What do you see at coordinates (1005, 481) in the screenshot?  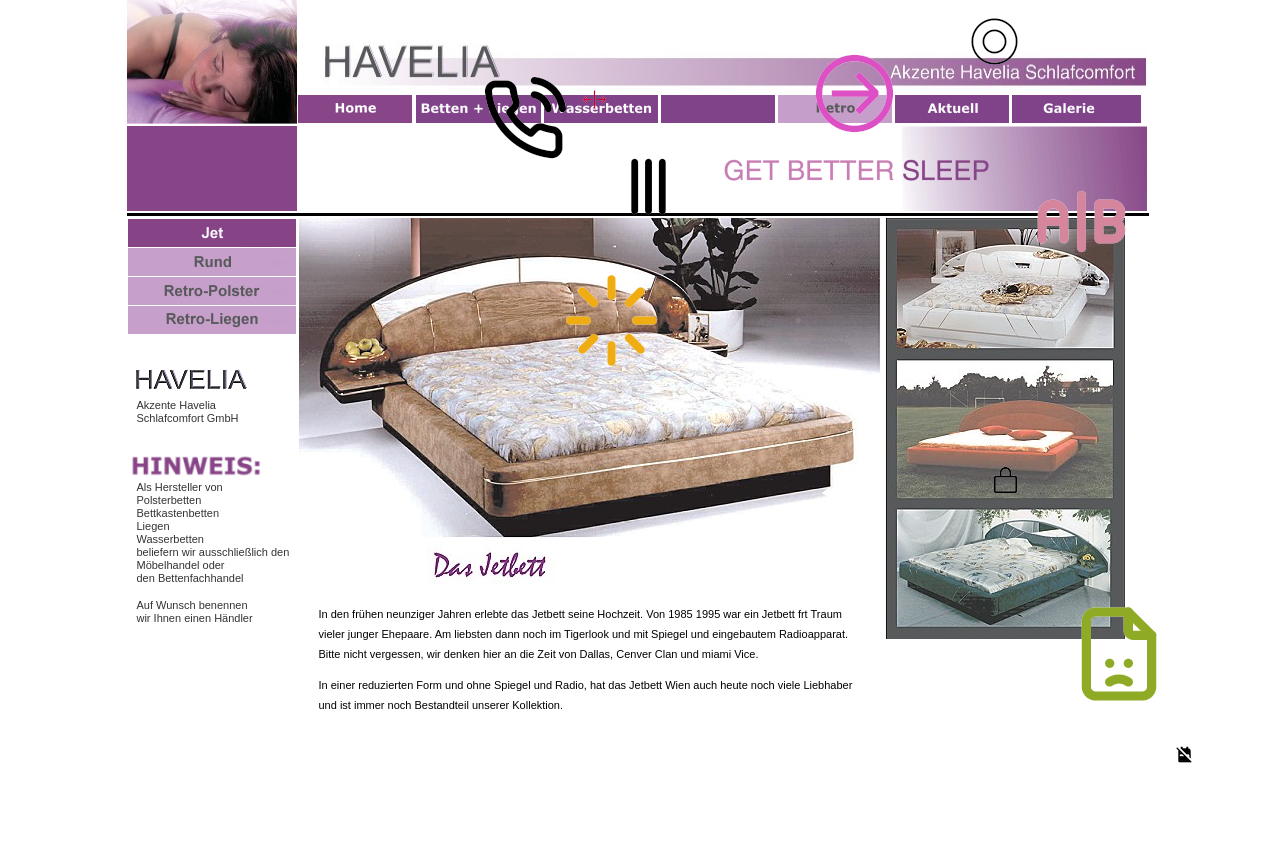 I see `lock or secure this item` at bounding box center [1005, 481].